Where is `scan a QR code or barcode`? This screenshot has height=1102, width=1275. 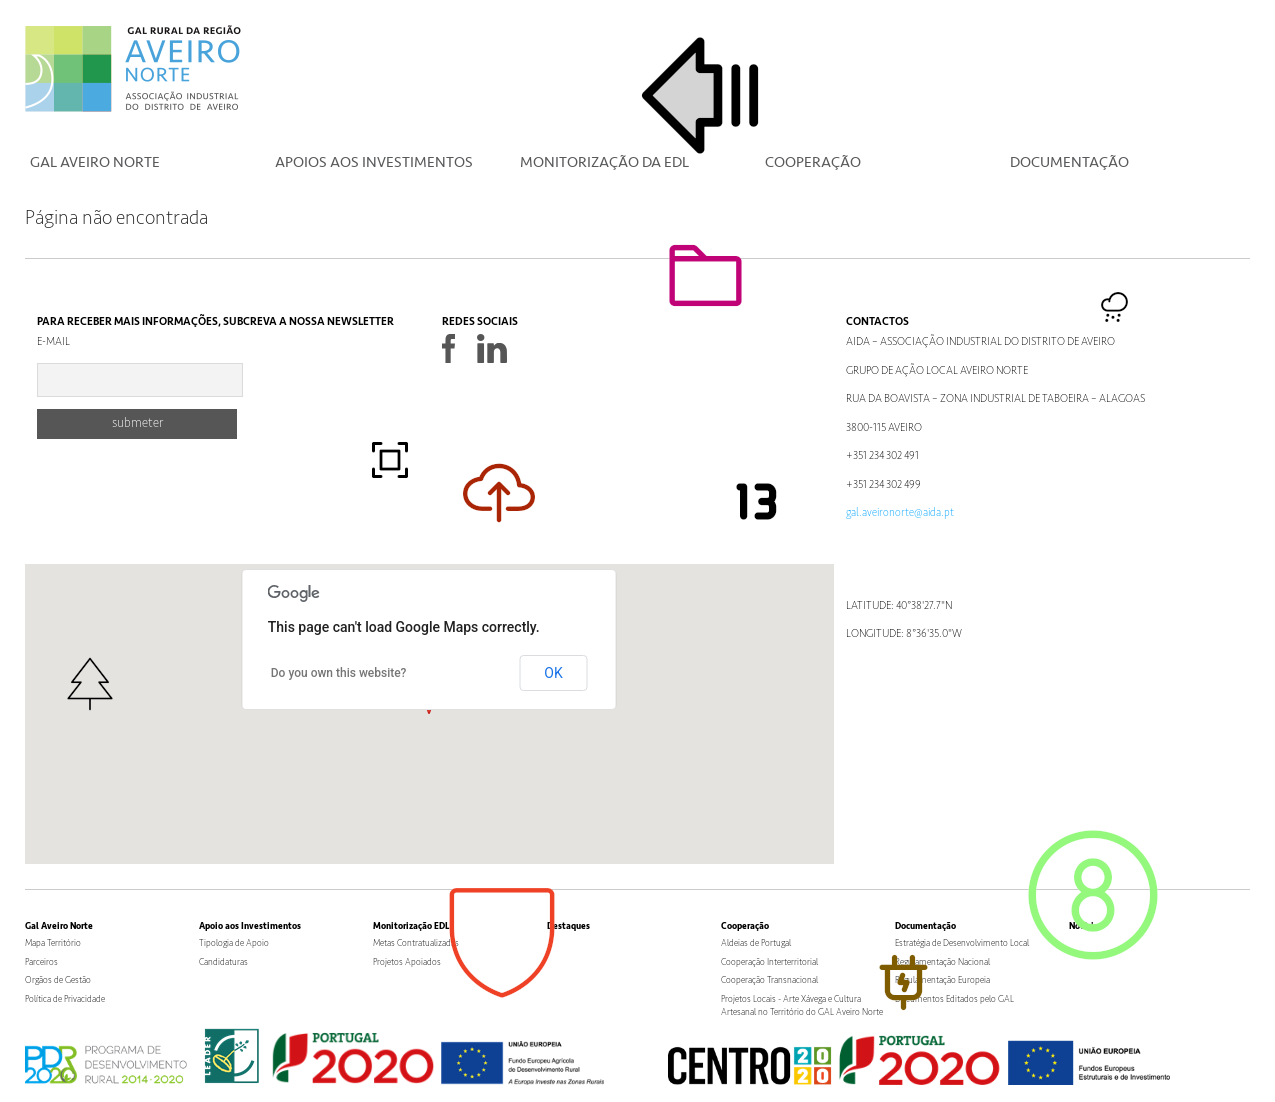
scan a QR code or barcode is located at coordinates (390, 460).